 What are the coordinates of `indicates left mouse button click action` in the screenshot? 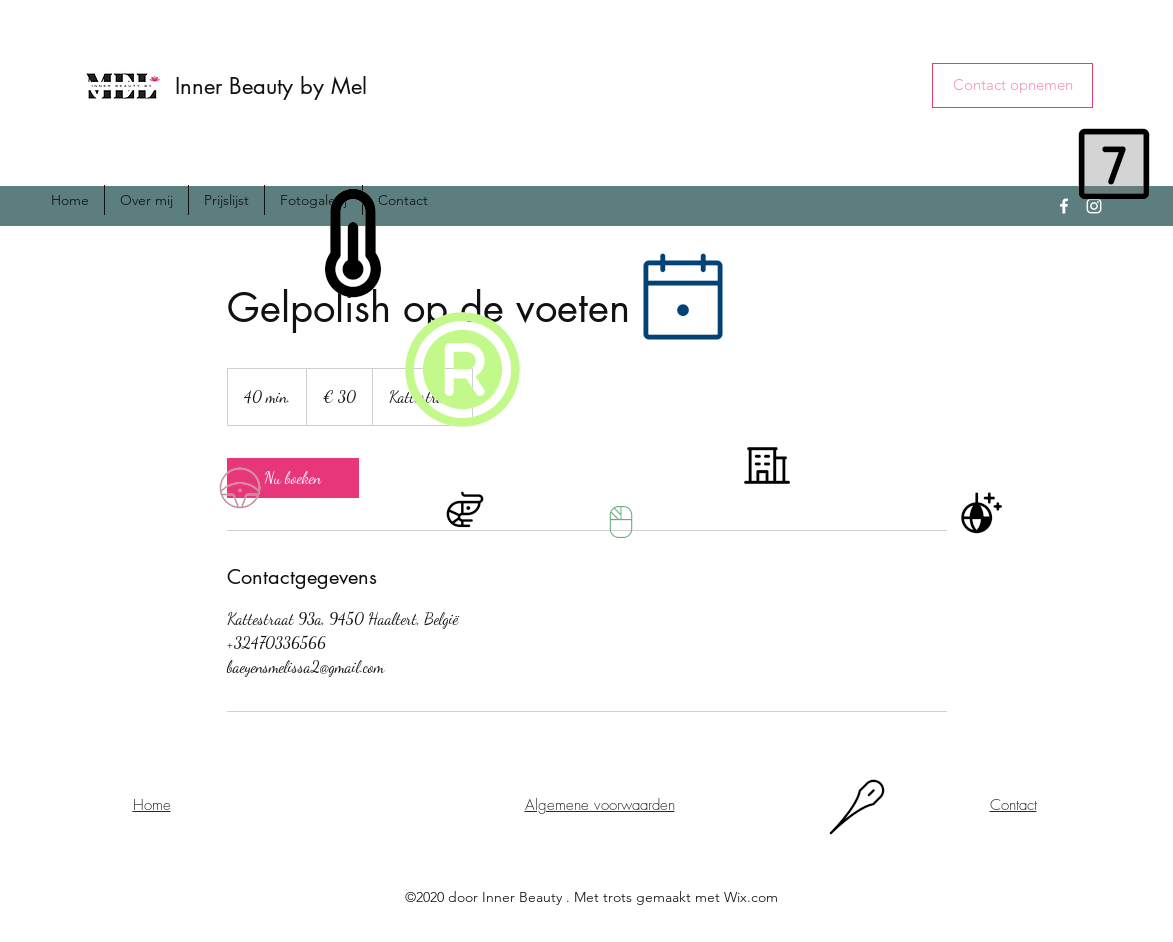 It's located at (621, 522).